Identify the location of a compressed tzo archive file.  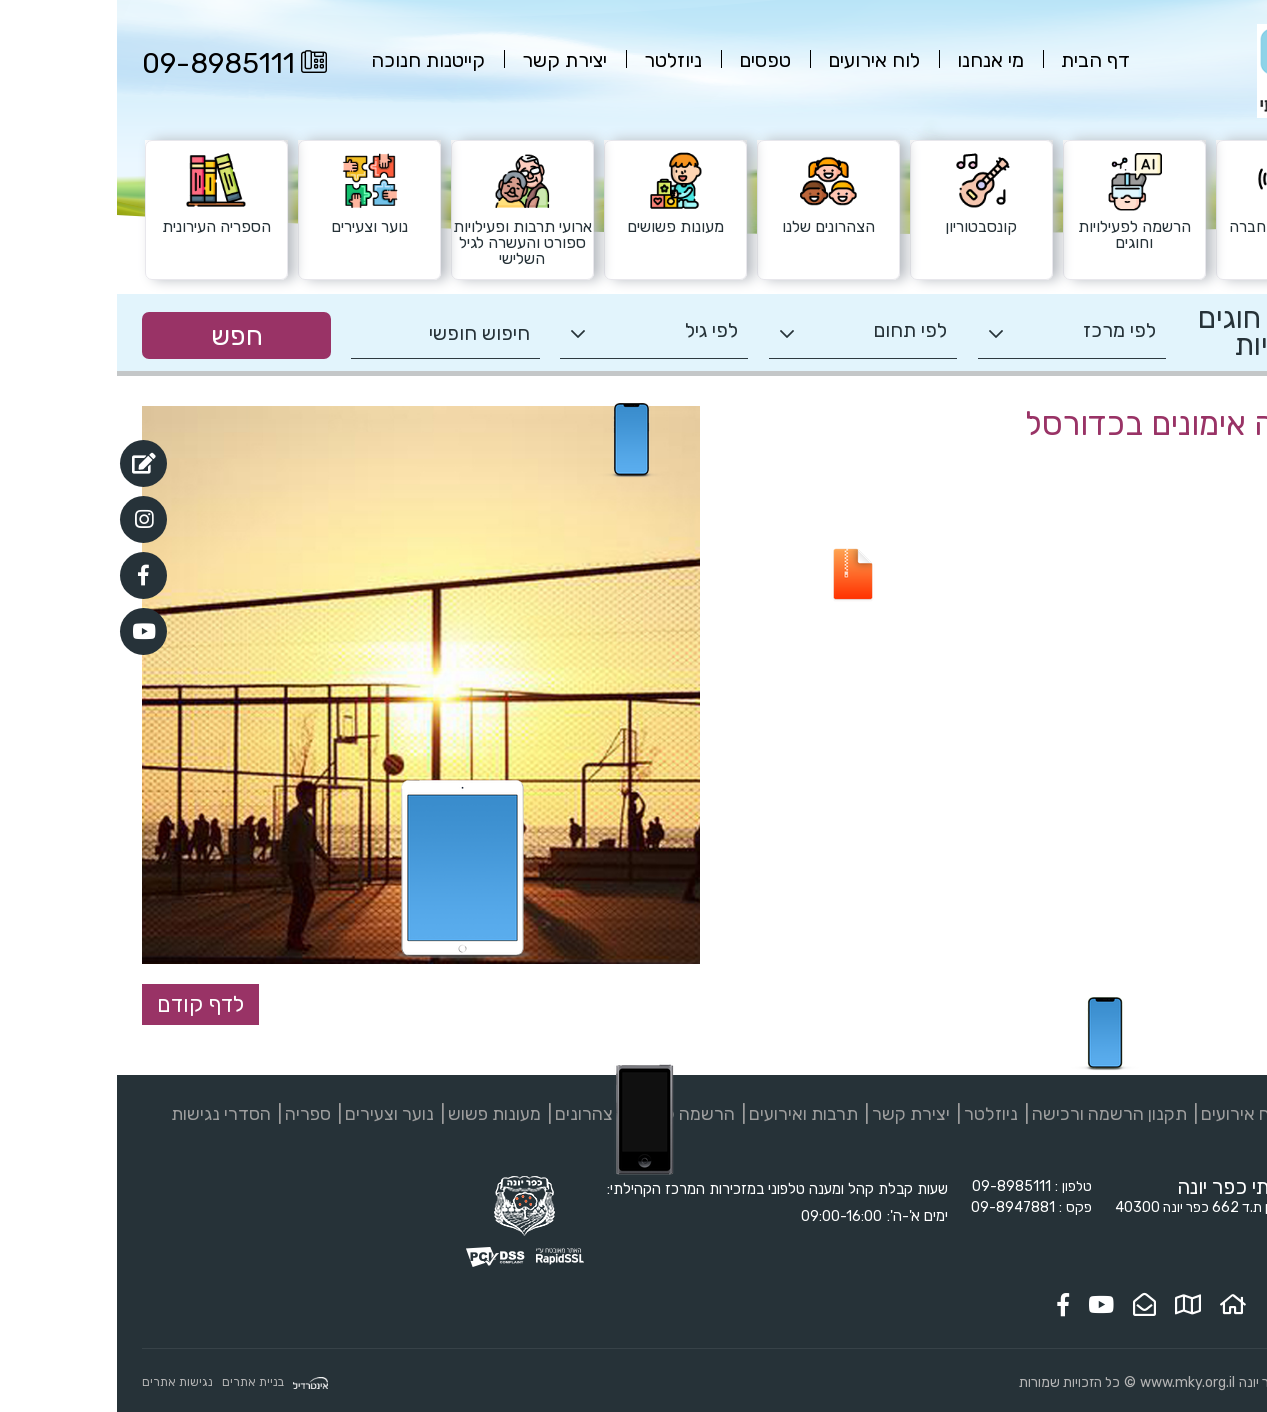
(853, 575).